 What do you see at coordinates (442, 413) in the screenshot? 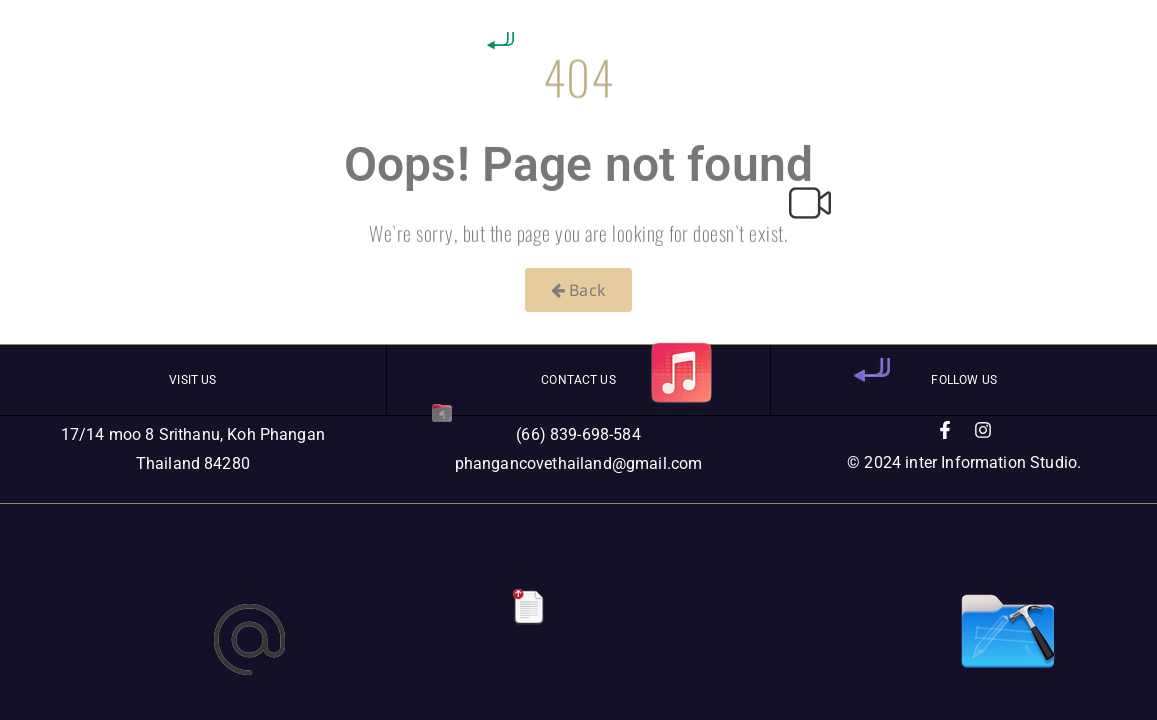
I see `open insync cloud sync folder` at bounding box center [442, 413].